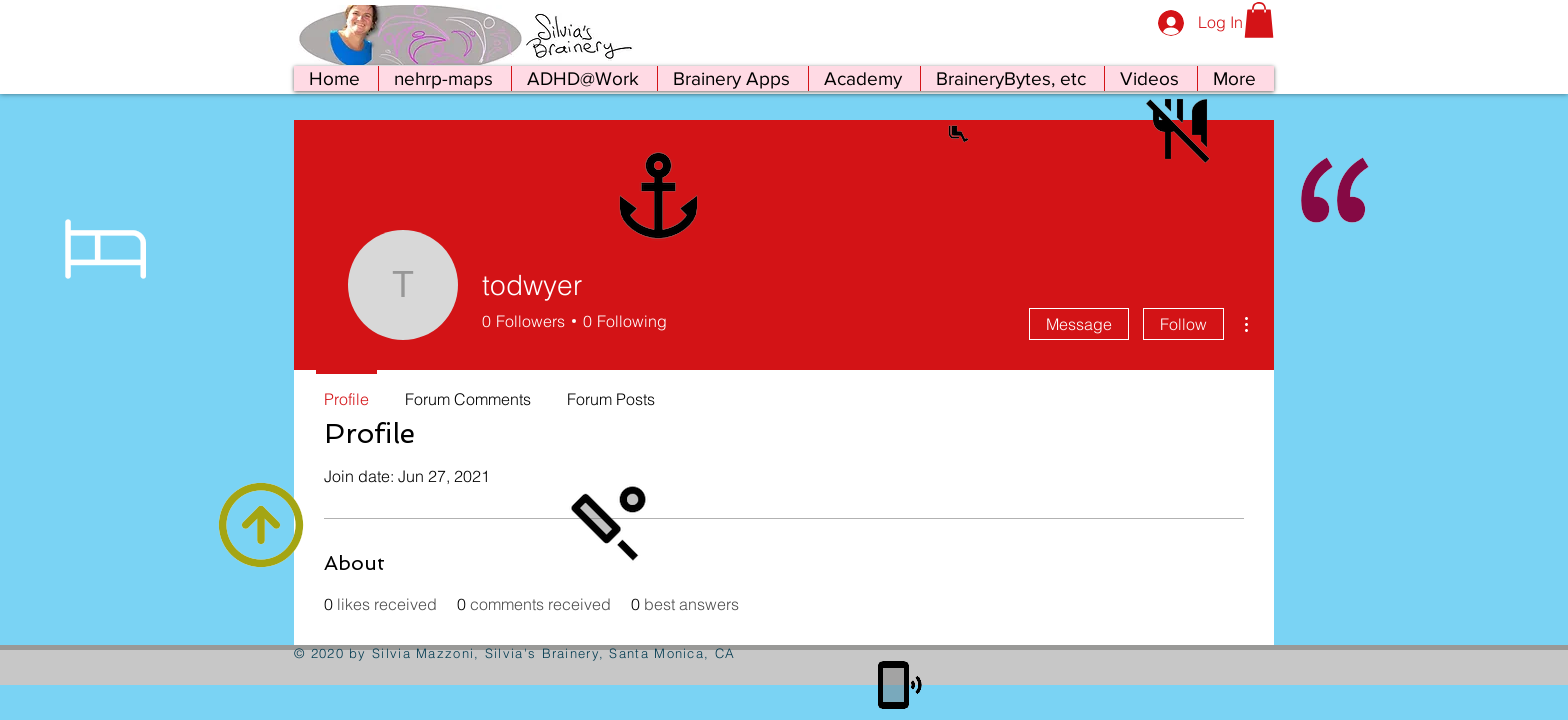 This screenshot has width=1568, height=720. What do you see at coordinates (1180, 129) in the screenshot?
I see `indicates no food or meals available` at bounding box center [1180, 129].